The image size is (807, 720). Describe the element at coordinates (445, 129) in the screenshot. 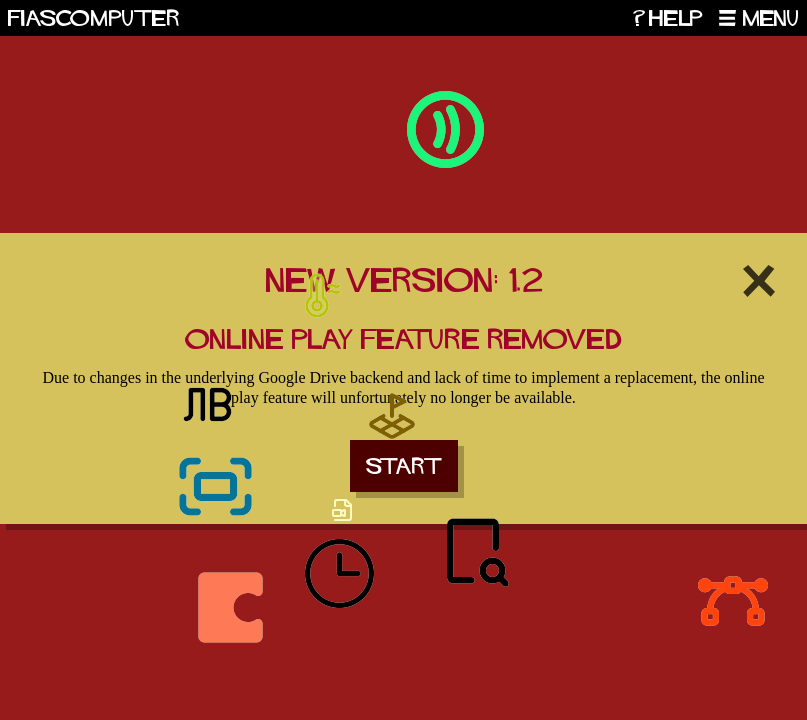

I see `tap to pay with contactless payment` at that location.